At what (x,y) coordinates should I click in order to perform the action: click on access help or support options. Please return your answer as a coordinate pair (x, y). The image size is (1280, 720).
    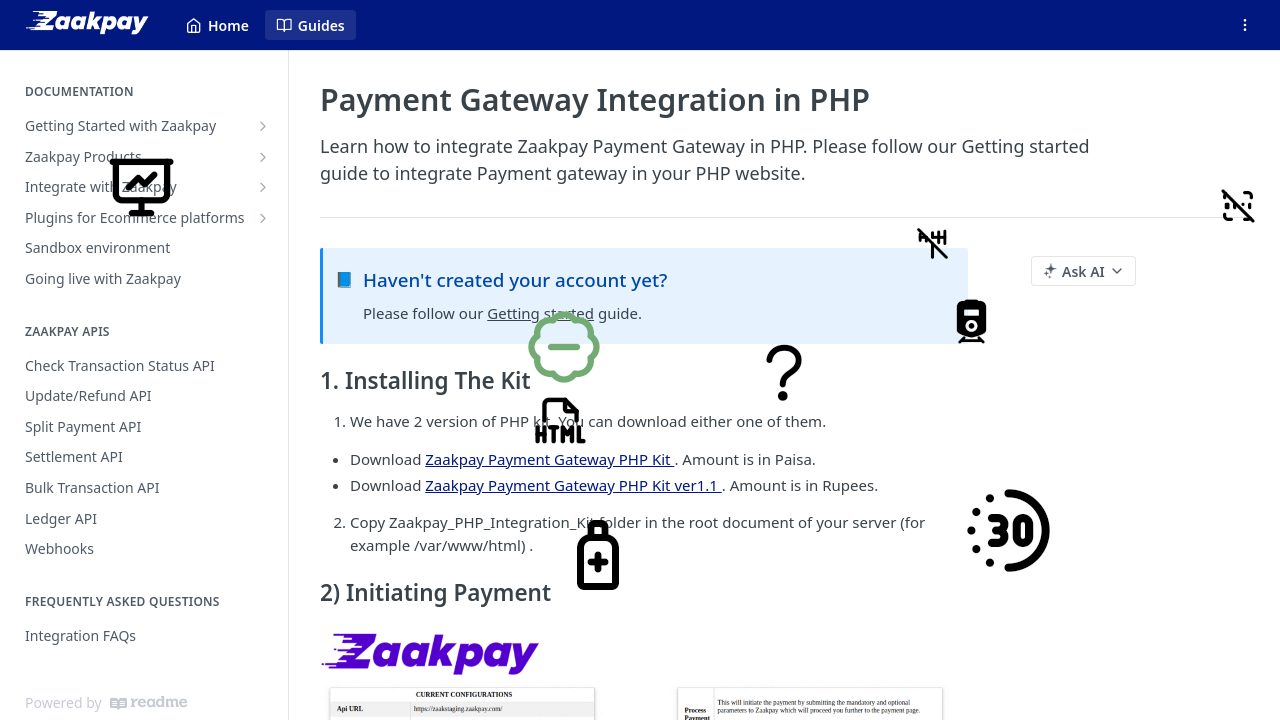
    Looking at the image, I should click on (784, 374).